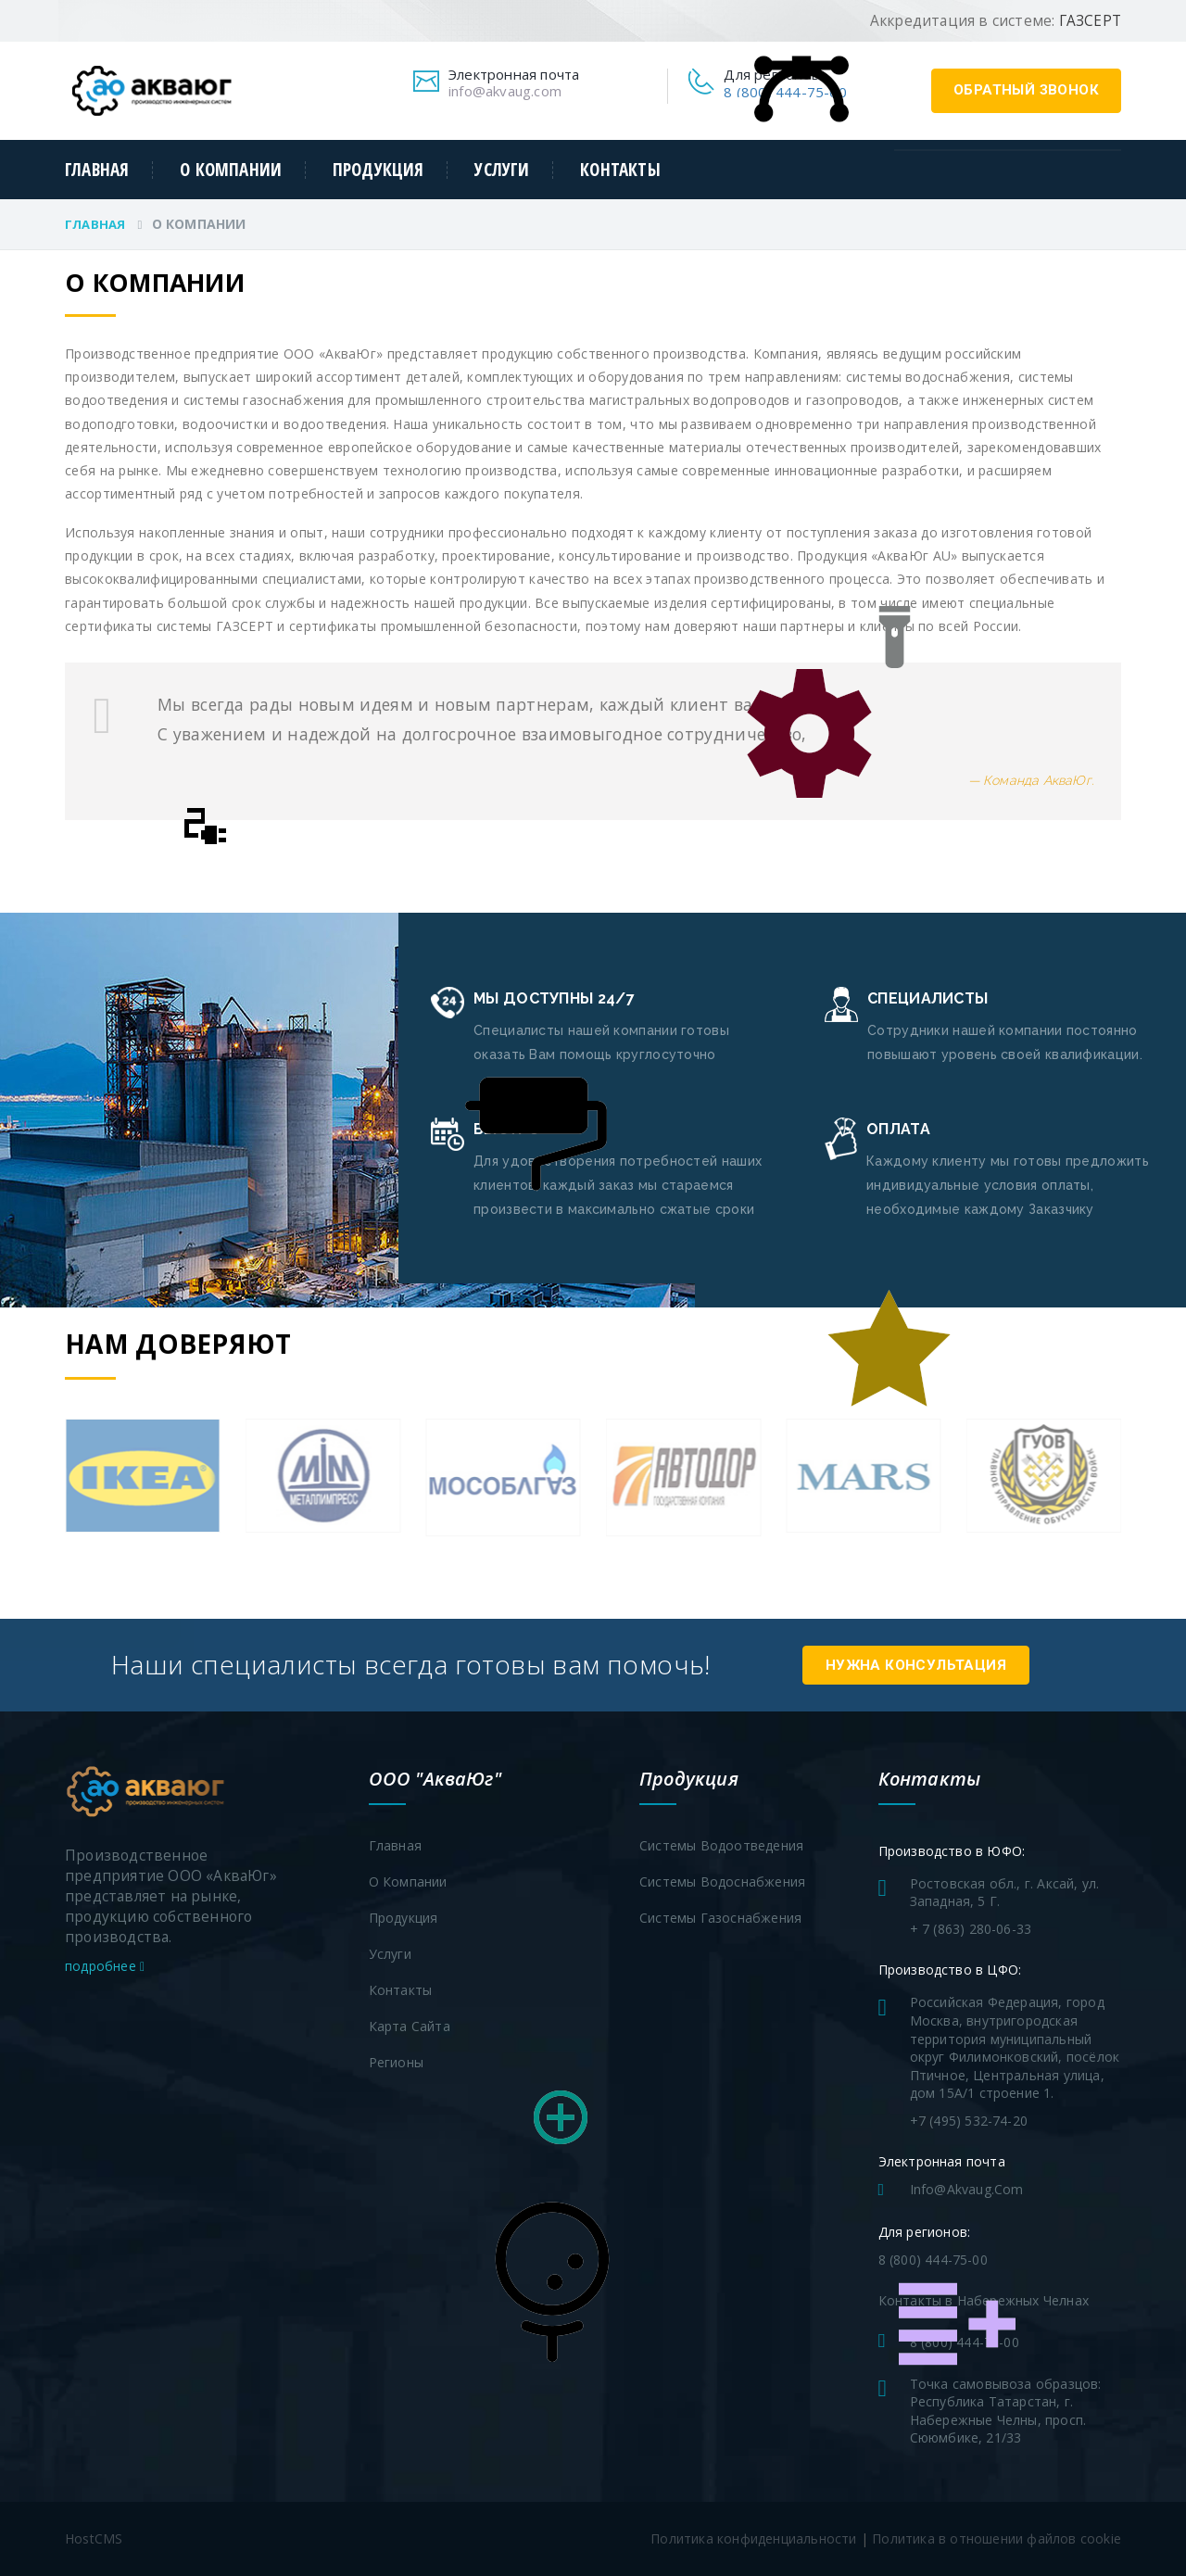  Describe the element at coordinates (205, 826) in the screenshot. I see `find nearby electrical services or charging stations` at that location.